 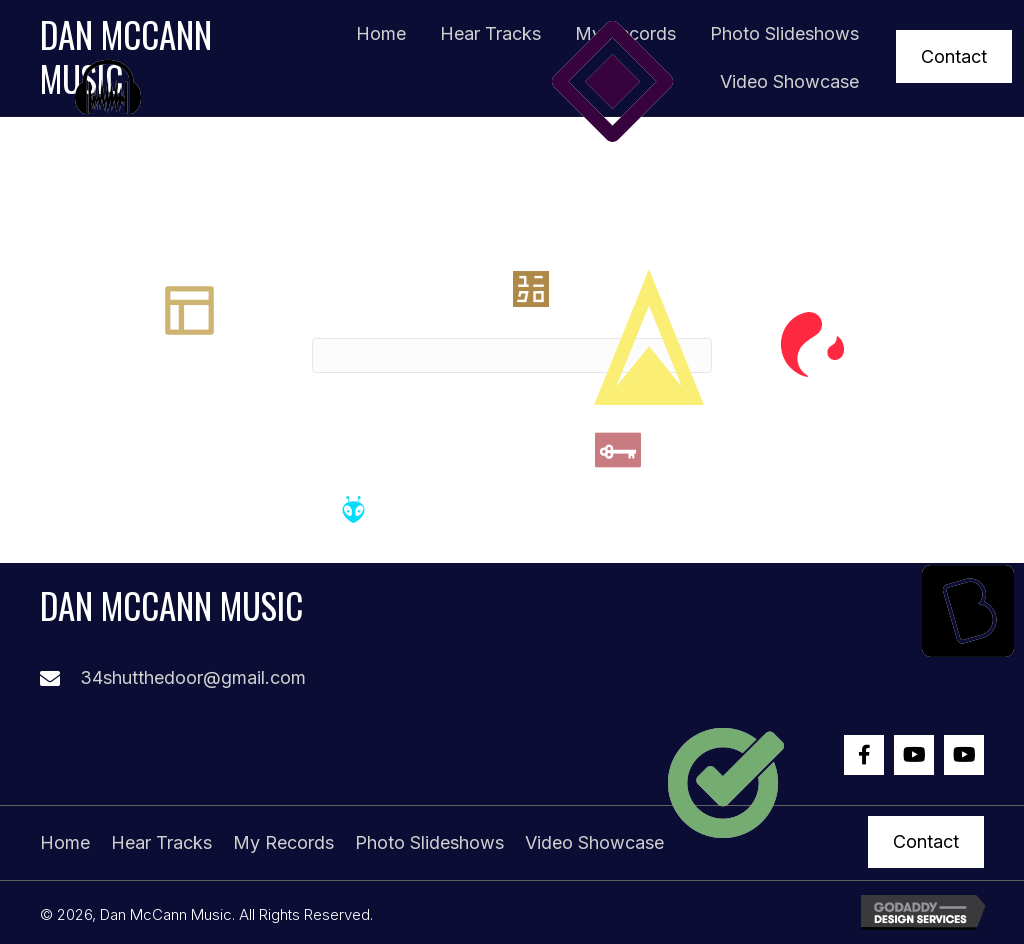 I want to click on coppel company logo, so click(x=618, y=450).